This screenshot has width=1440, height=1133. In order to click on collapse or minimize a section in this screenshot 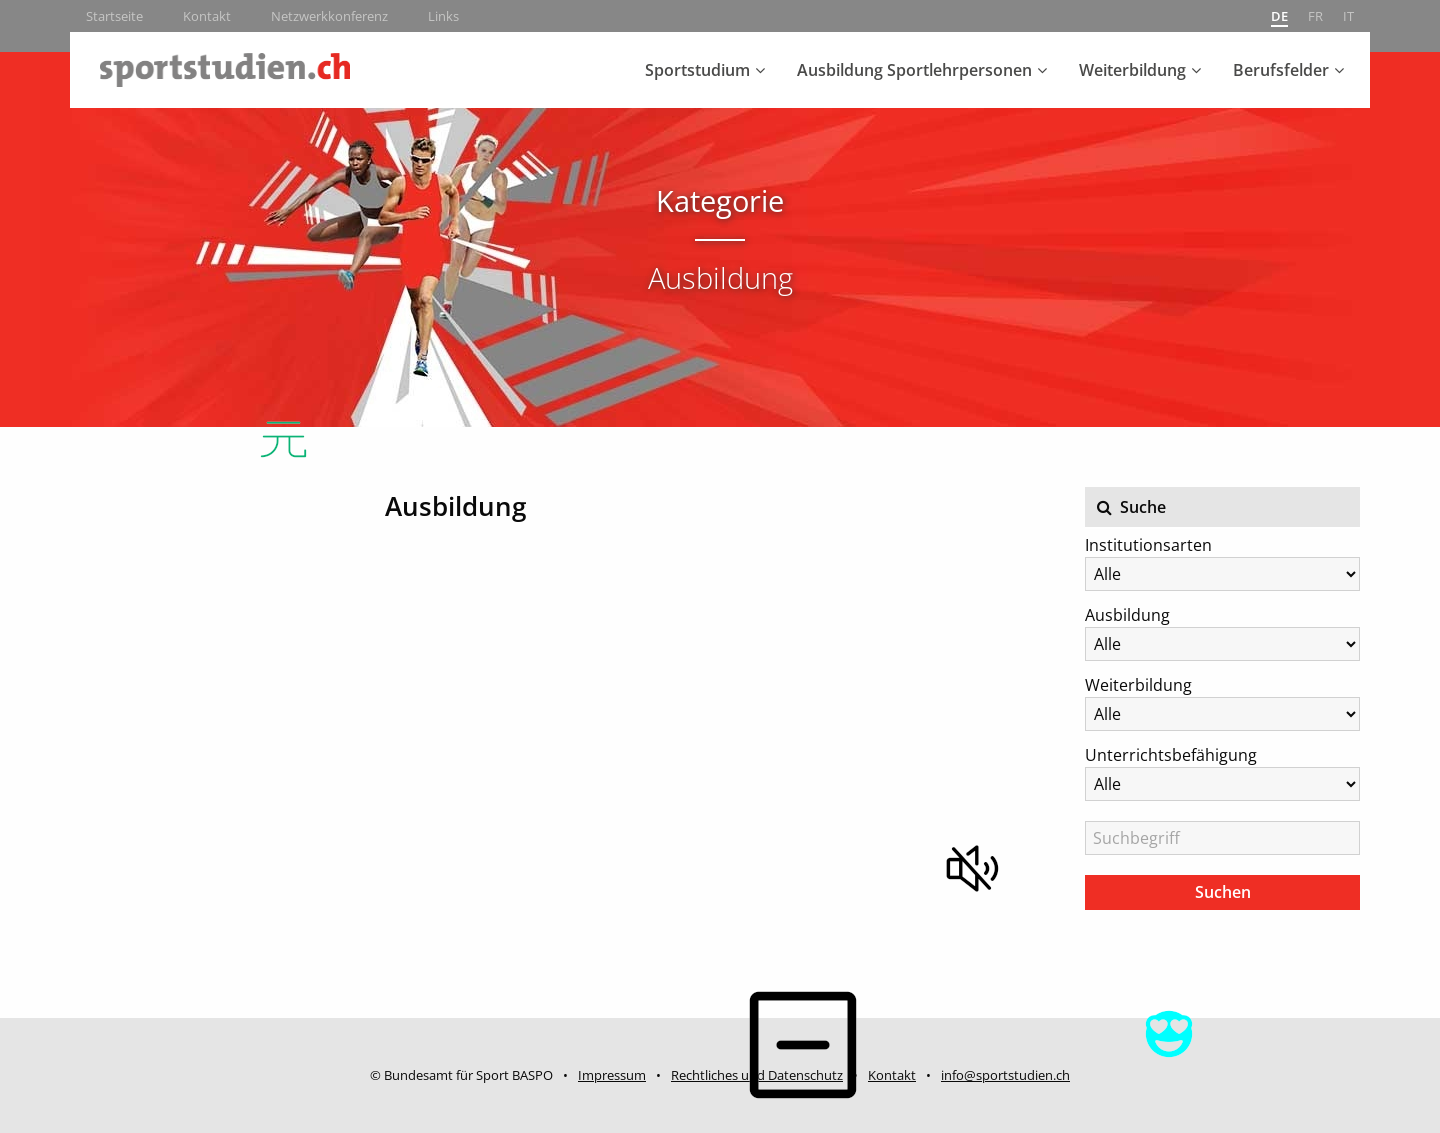, I will do `click(803, 1045)`.